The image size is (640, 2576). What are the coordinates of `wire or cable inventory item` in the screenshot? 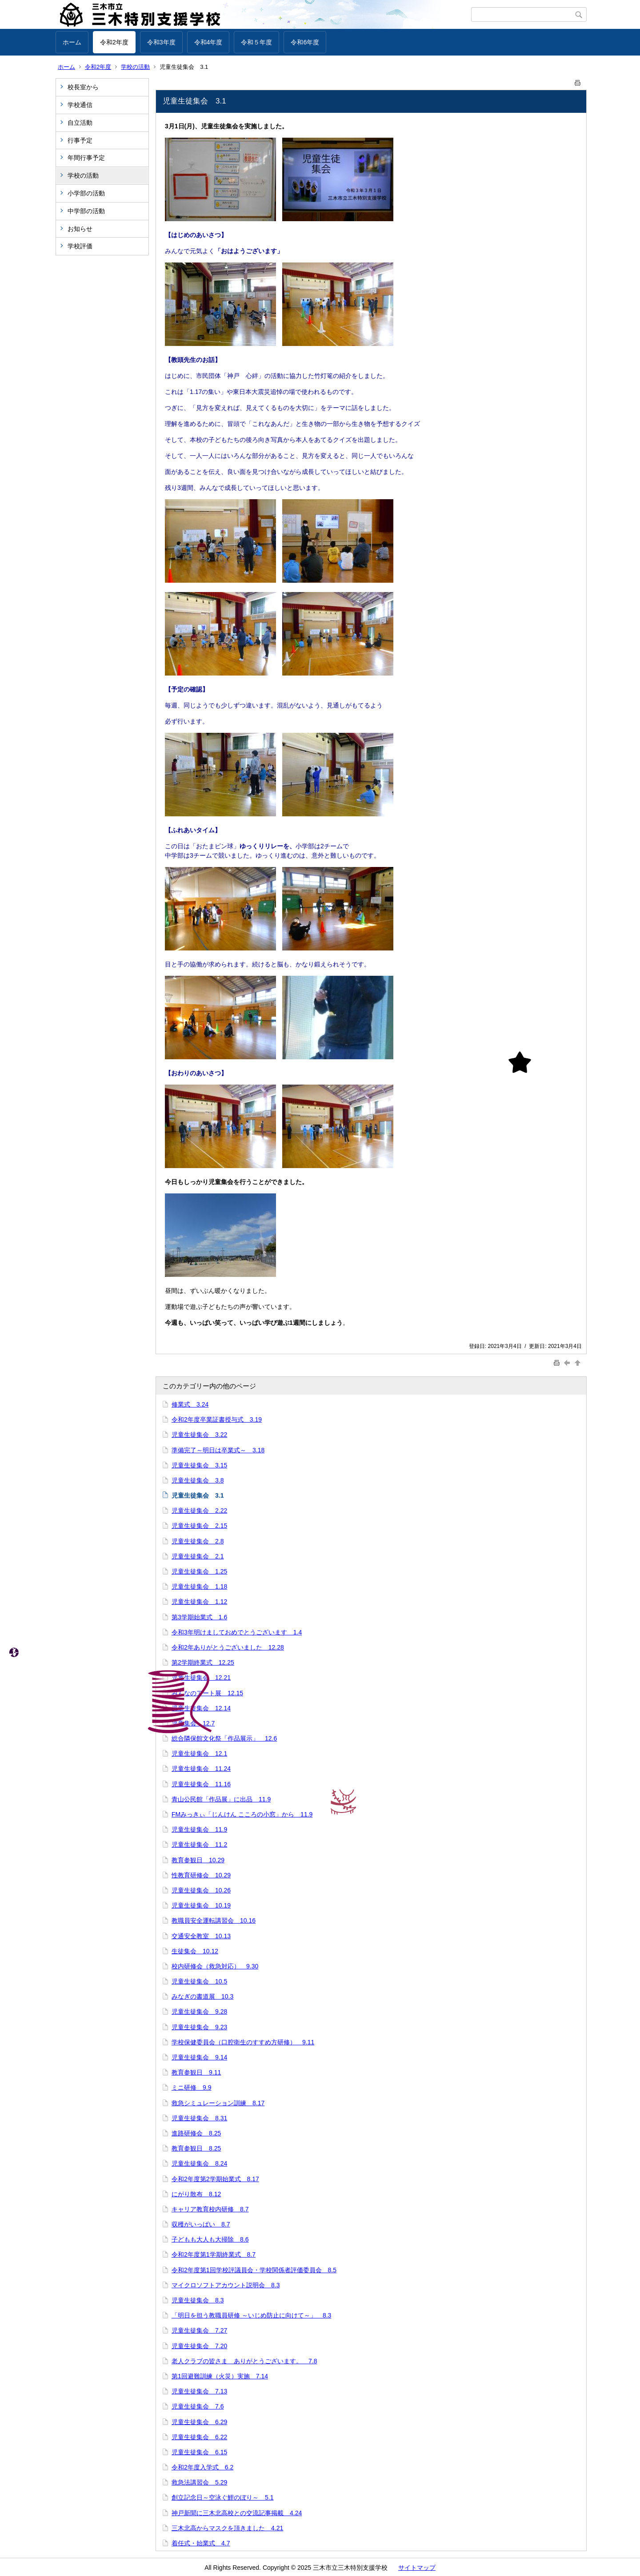 It's located at (180, 1701).